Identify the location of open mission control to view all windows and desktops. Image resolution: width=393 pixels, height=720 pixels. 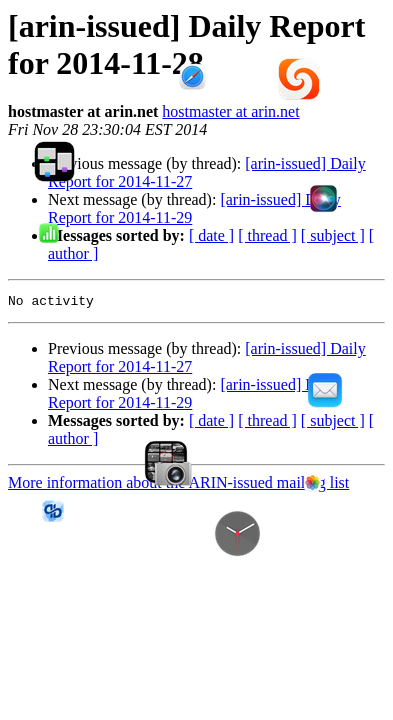
(54, 161).